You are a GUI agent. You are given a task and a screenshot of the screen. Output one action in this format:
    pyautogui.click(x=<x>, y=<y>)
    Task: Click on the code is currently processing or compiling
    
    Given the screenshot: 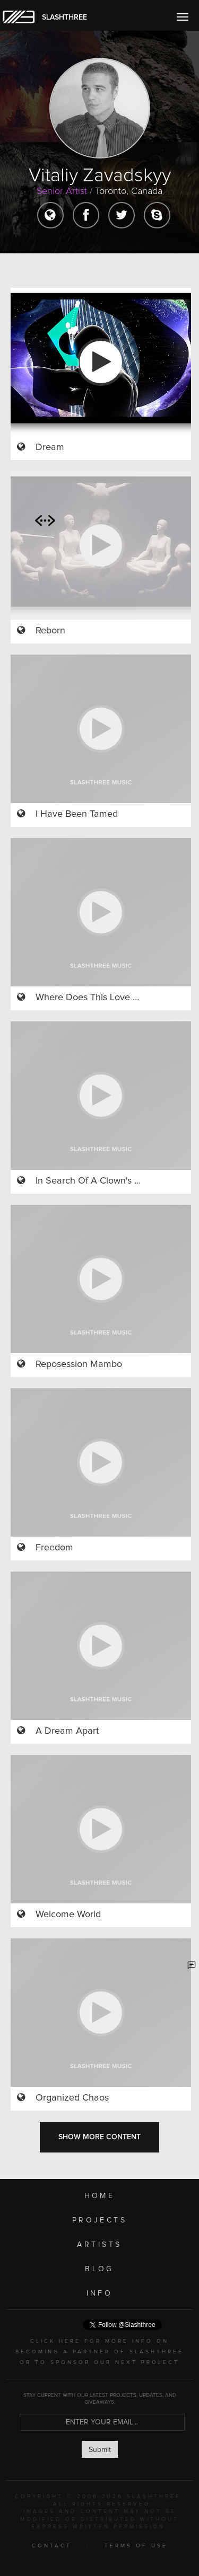 What is the action you would take?
    pyautogui.click(x=45, y=521)
    